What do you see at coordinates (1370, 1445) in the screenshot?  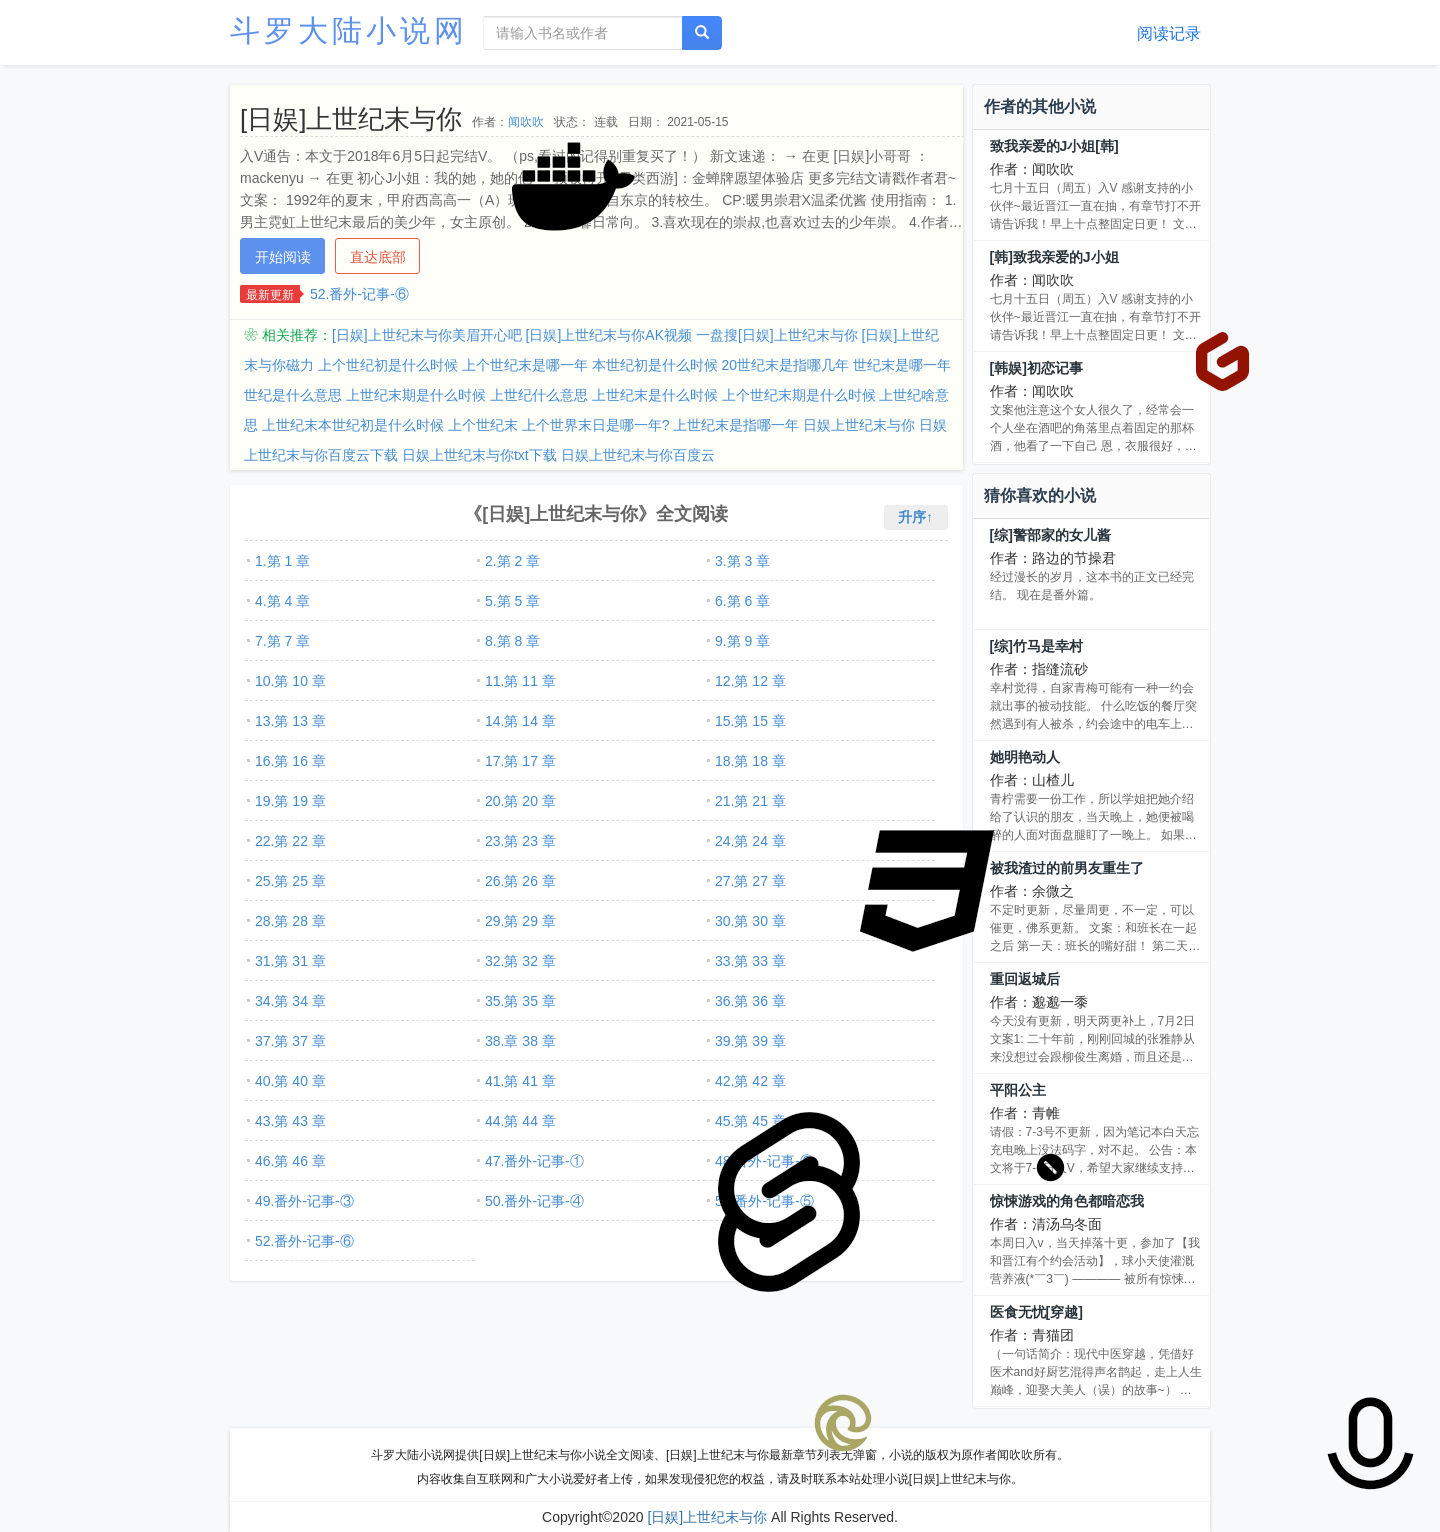 I see `tap to start voice recording` at bounding box center [1370, 1445].